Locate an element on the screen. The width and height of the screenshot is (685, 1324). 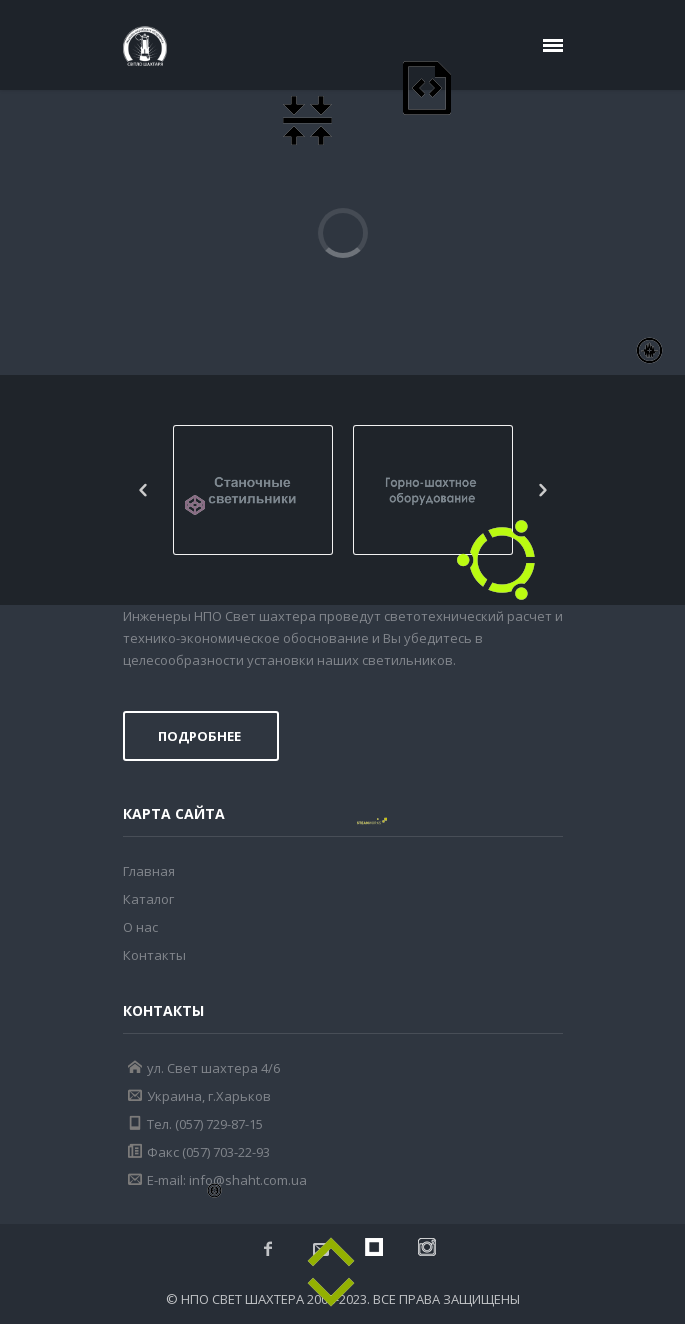
view source code file is located at coordinates (427, 88).